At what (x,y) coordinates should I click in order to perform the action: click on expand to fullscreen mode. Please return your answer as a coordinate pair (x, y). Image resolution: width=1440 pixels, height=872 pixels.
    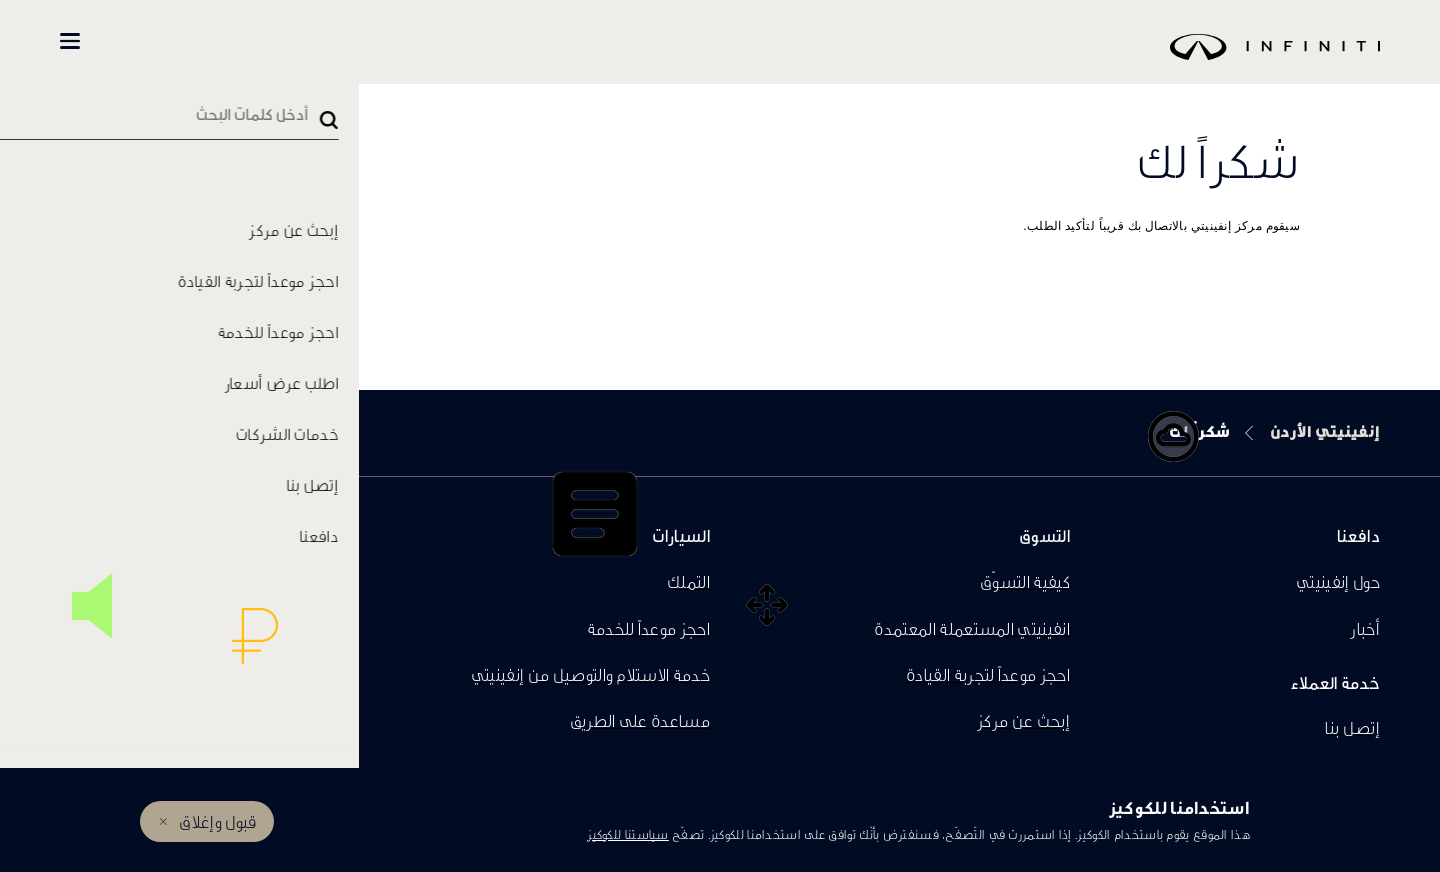
    Looking at the image, I should click on (767, 605).